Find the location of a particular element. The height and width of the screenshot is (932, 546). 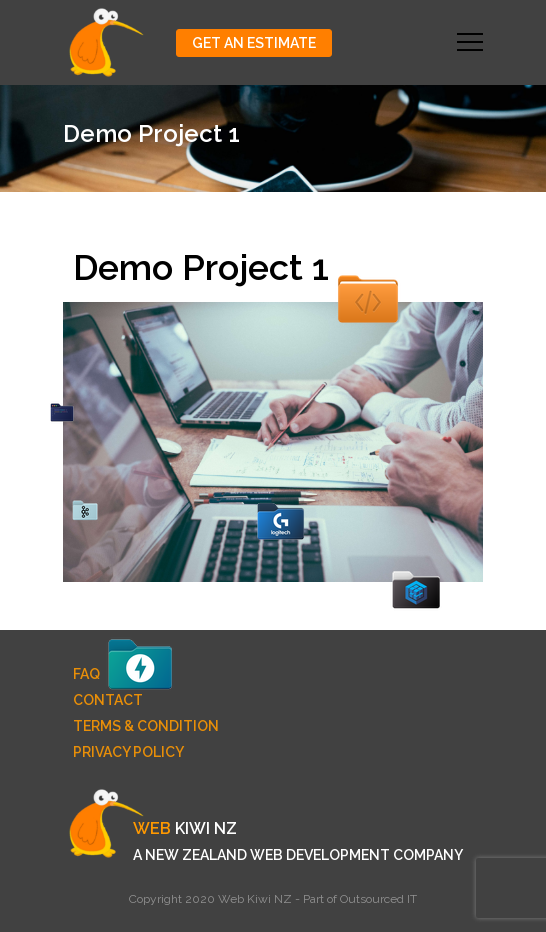

folder containing apache kafka configuration files is located at coordinates (85, 511).